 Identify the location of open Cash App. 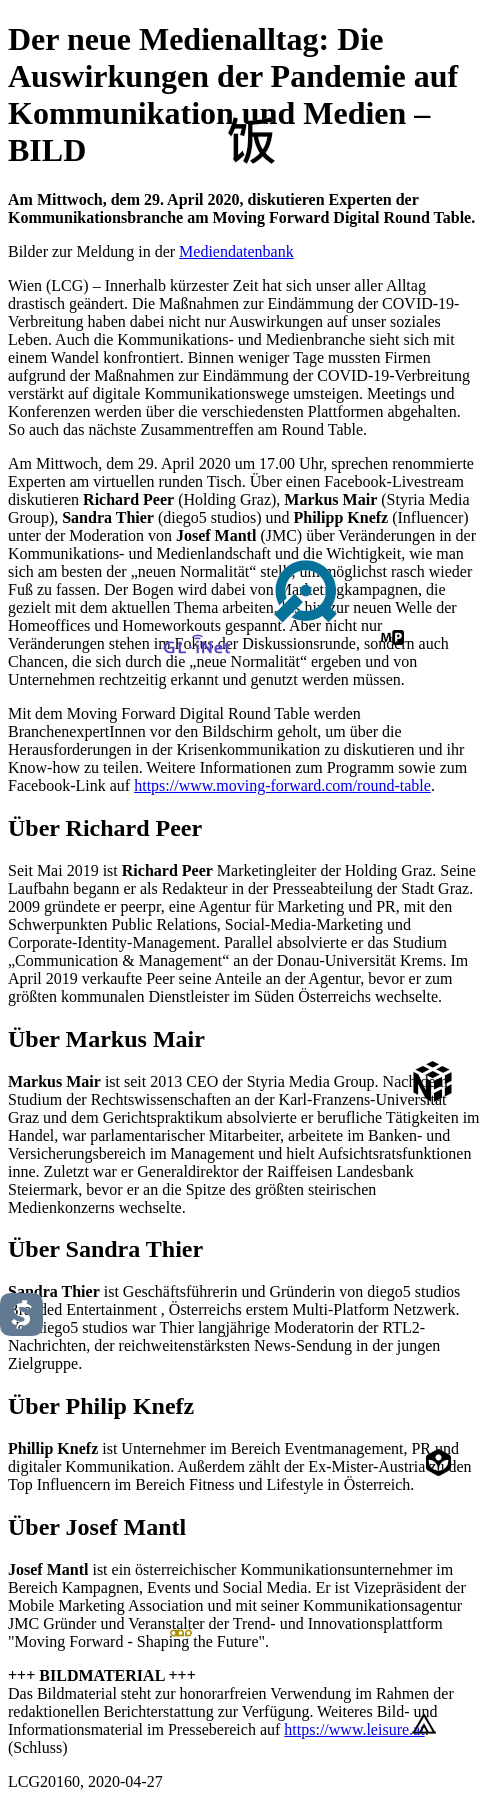
(21, 1314).